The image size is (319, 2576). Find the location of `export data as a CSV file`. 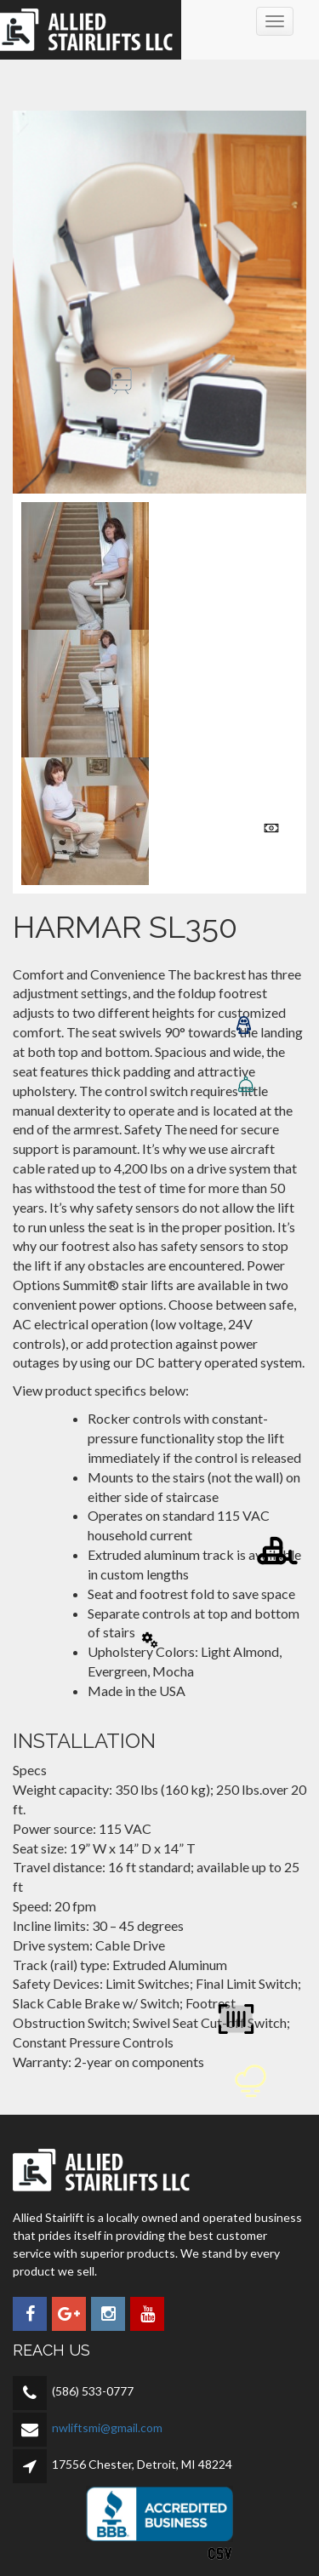

export data as a CSV file is located at coordinates (219, 2553).